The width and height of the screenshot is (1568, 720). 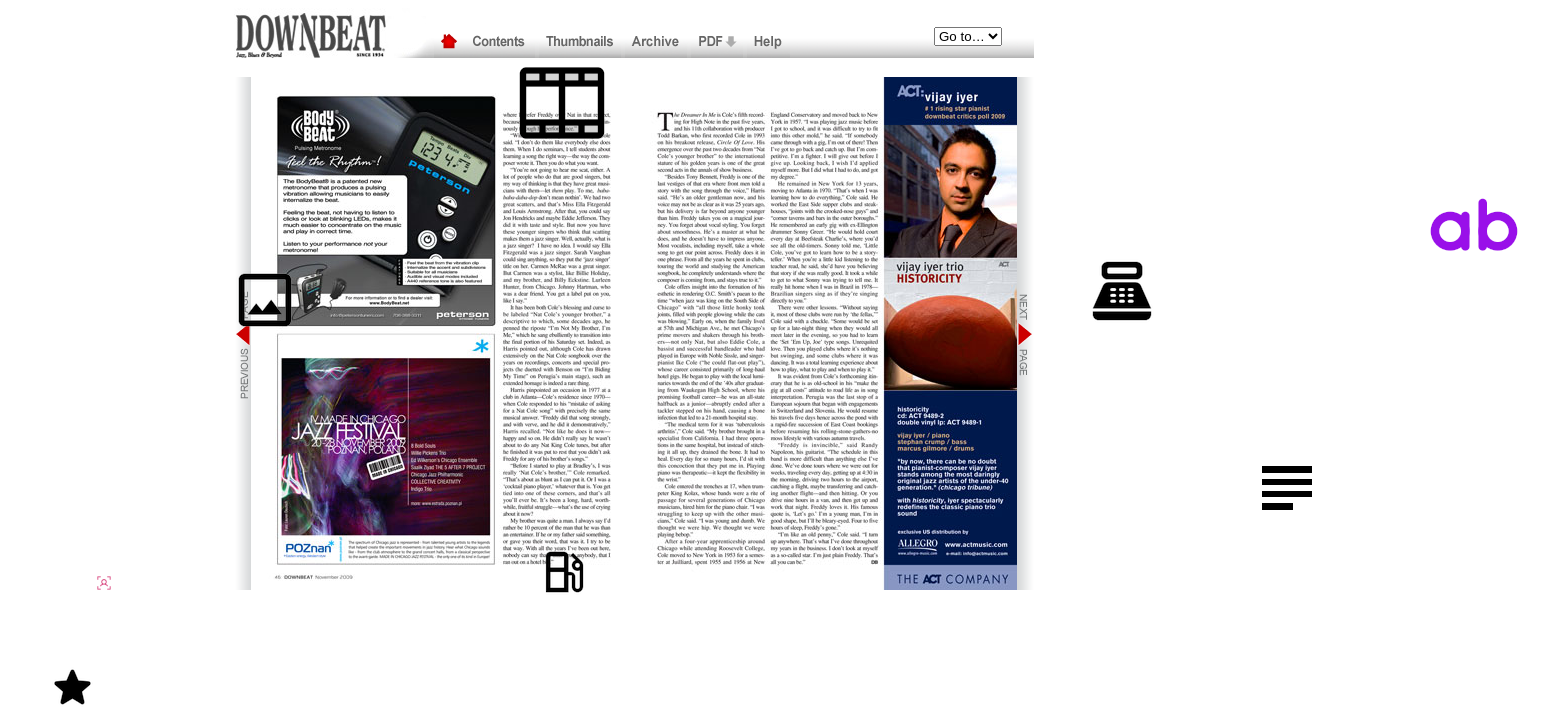 What do you see at coordinates (72, 687) in the screenshot?
I see `add item to favorites` at bounding box center [72, 687].